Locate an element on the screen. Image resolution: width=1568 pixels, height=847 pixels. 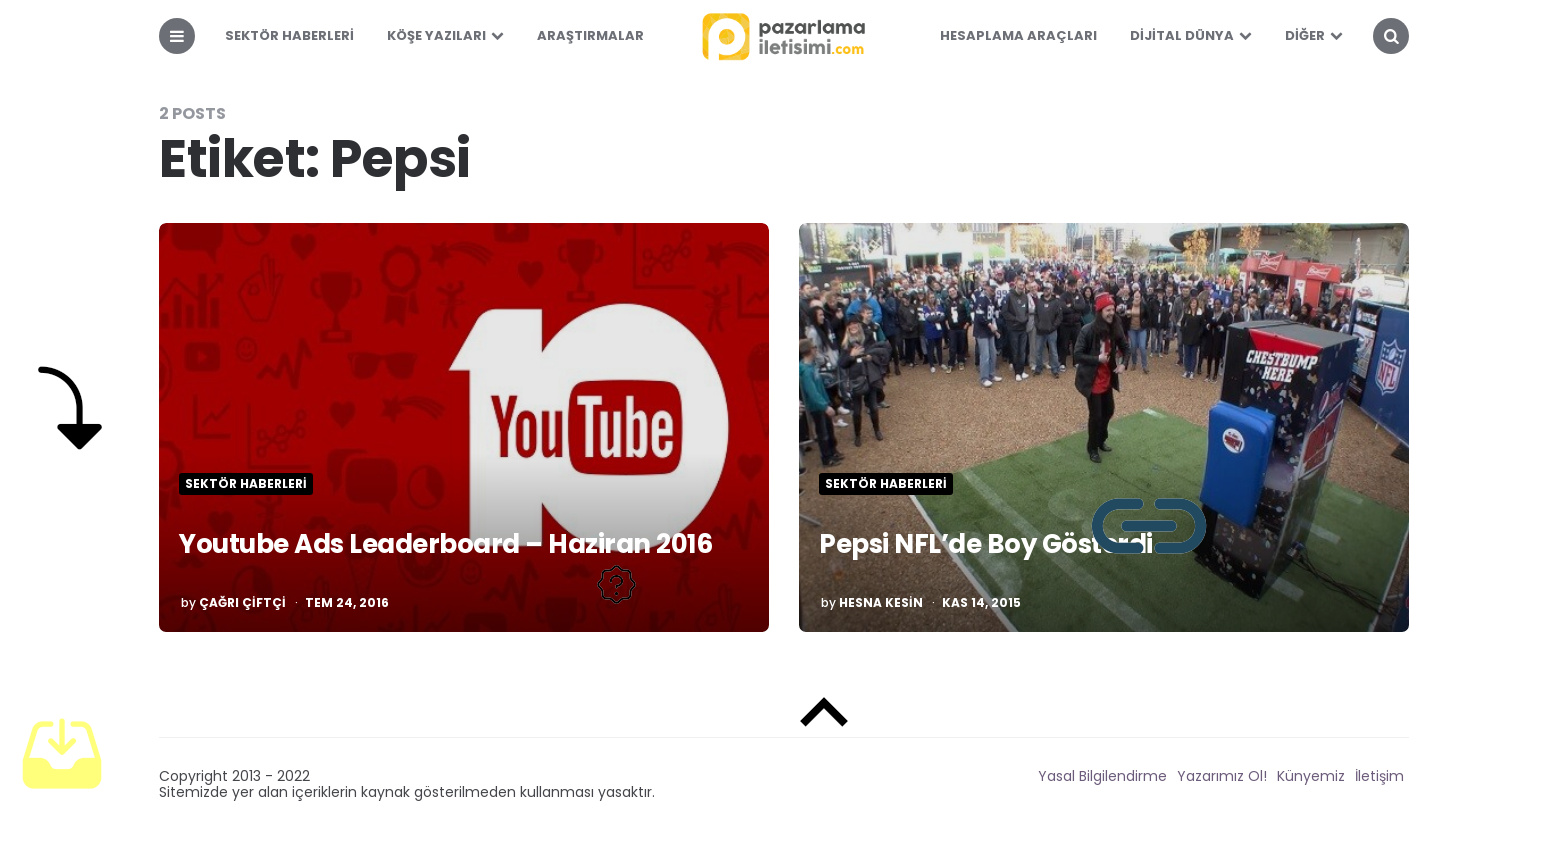
collapse an expanded section is located at coordinates (824, 713).